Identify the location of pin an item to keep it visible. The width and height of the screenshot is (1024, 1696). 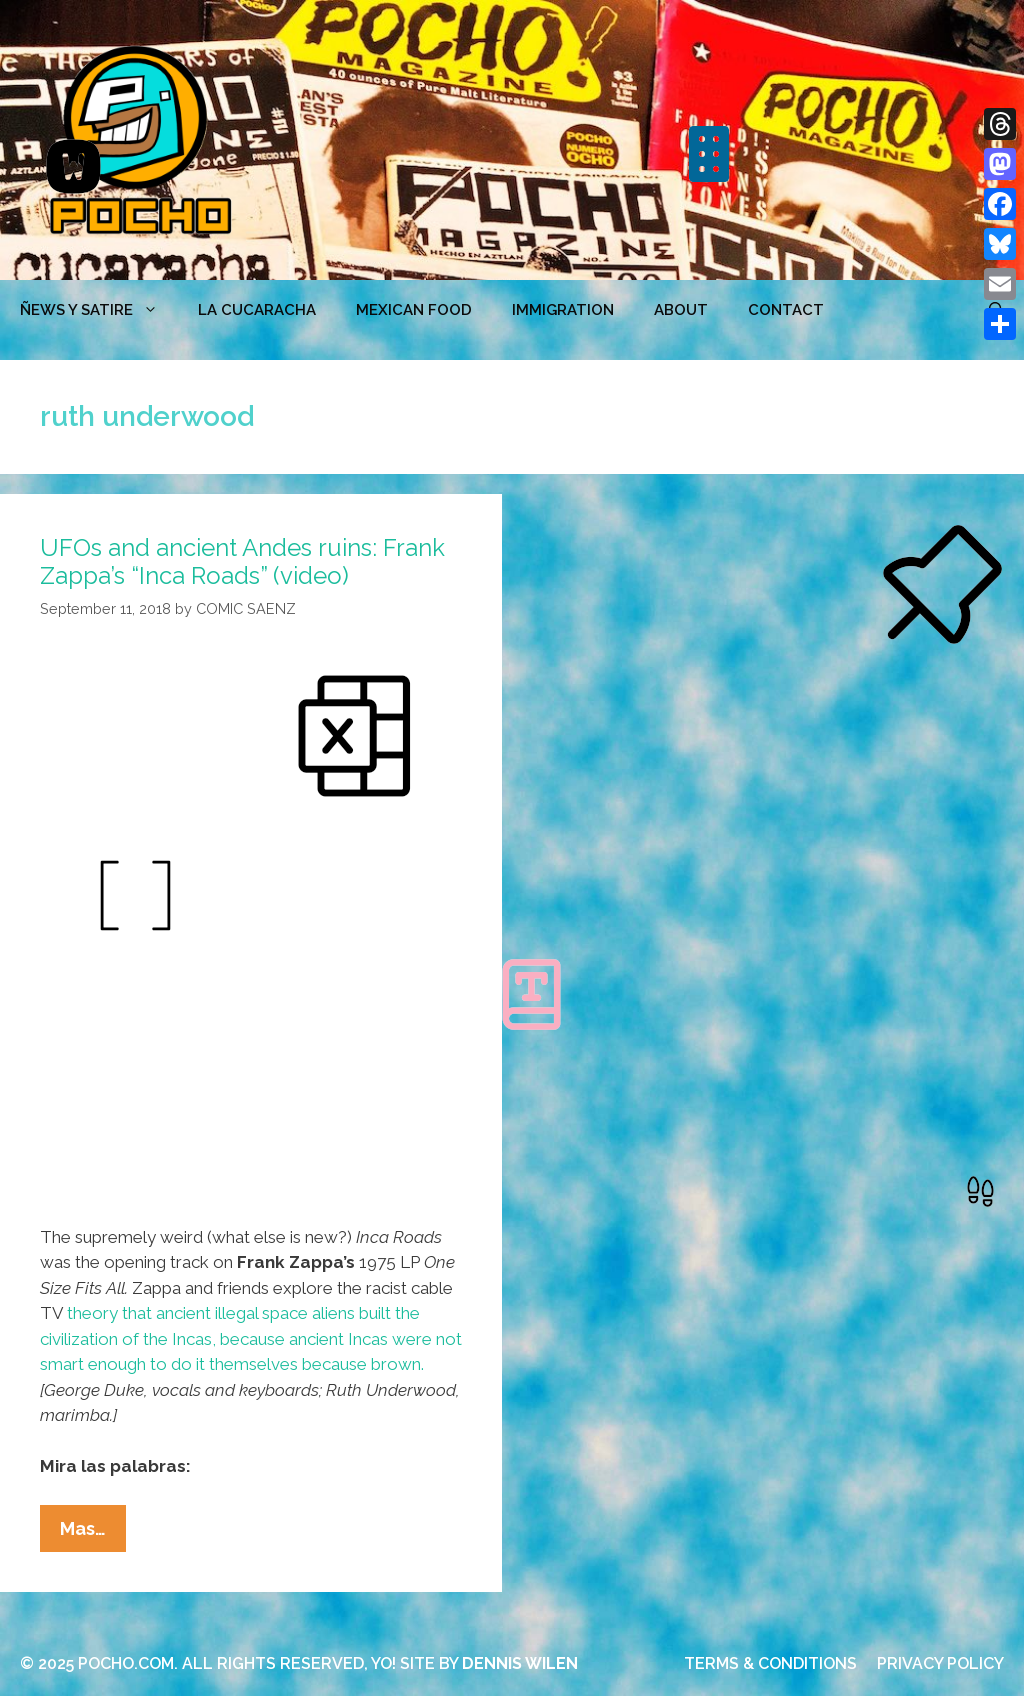
(938, 589).